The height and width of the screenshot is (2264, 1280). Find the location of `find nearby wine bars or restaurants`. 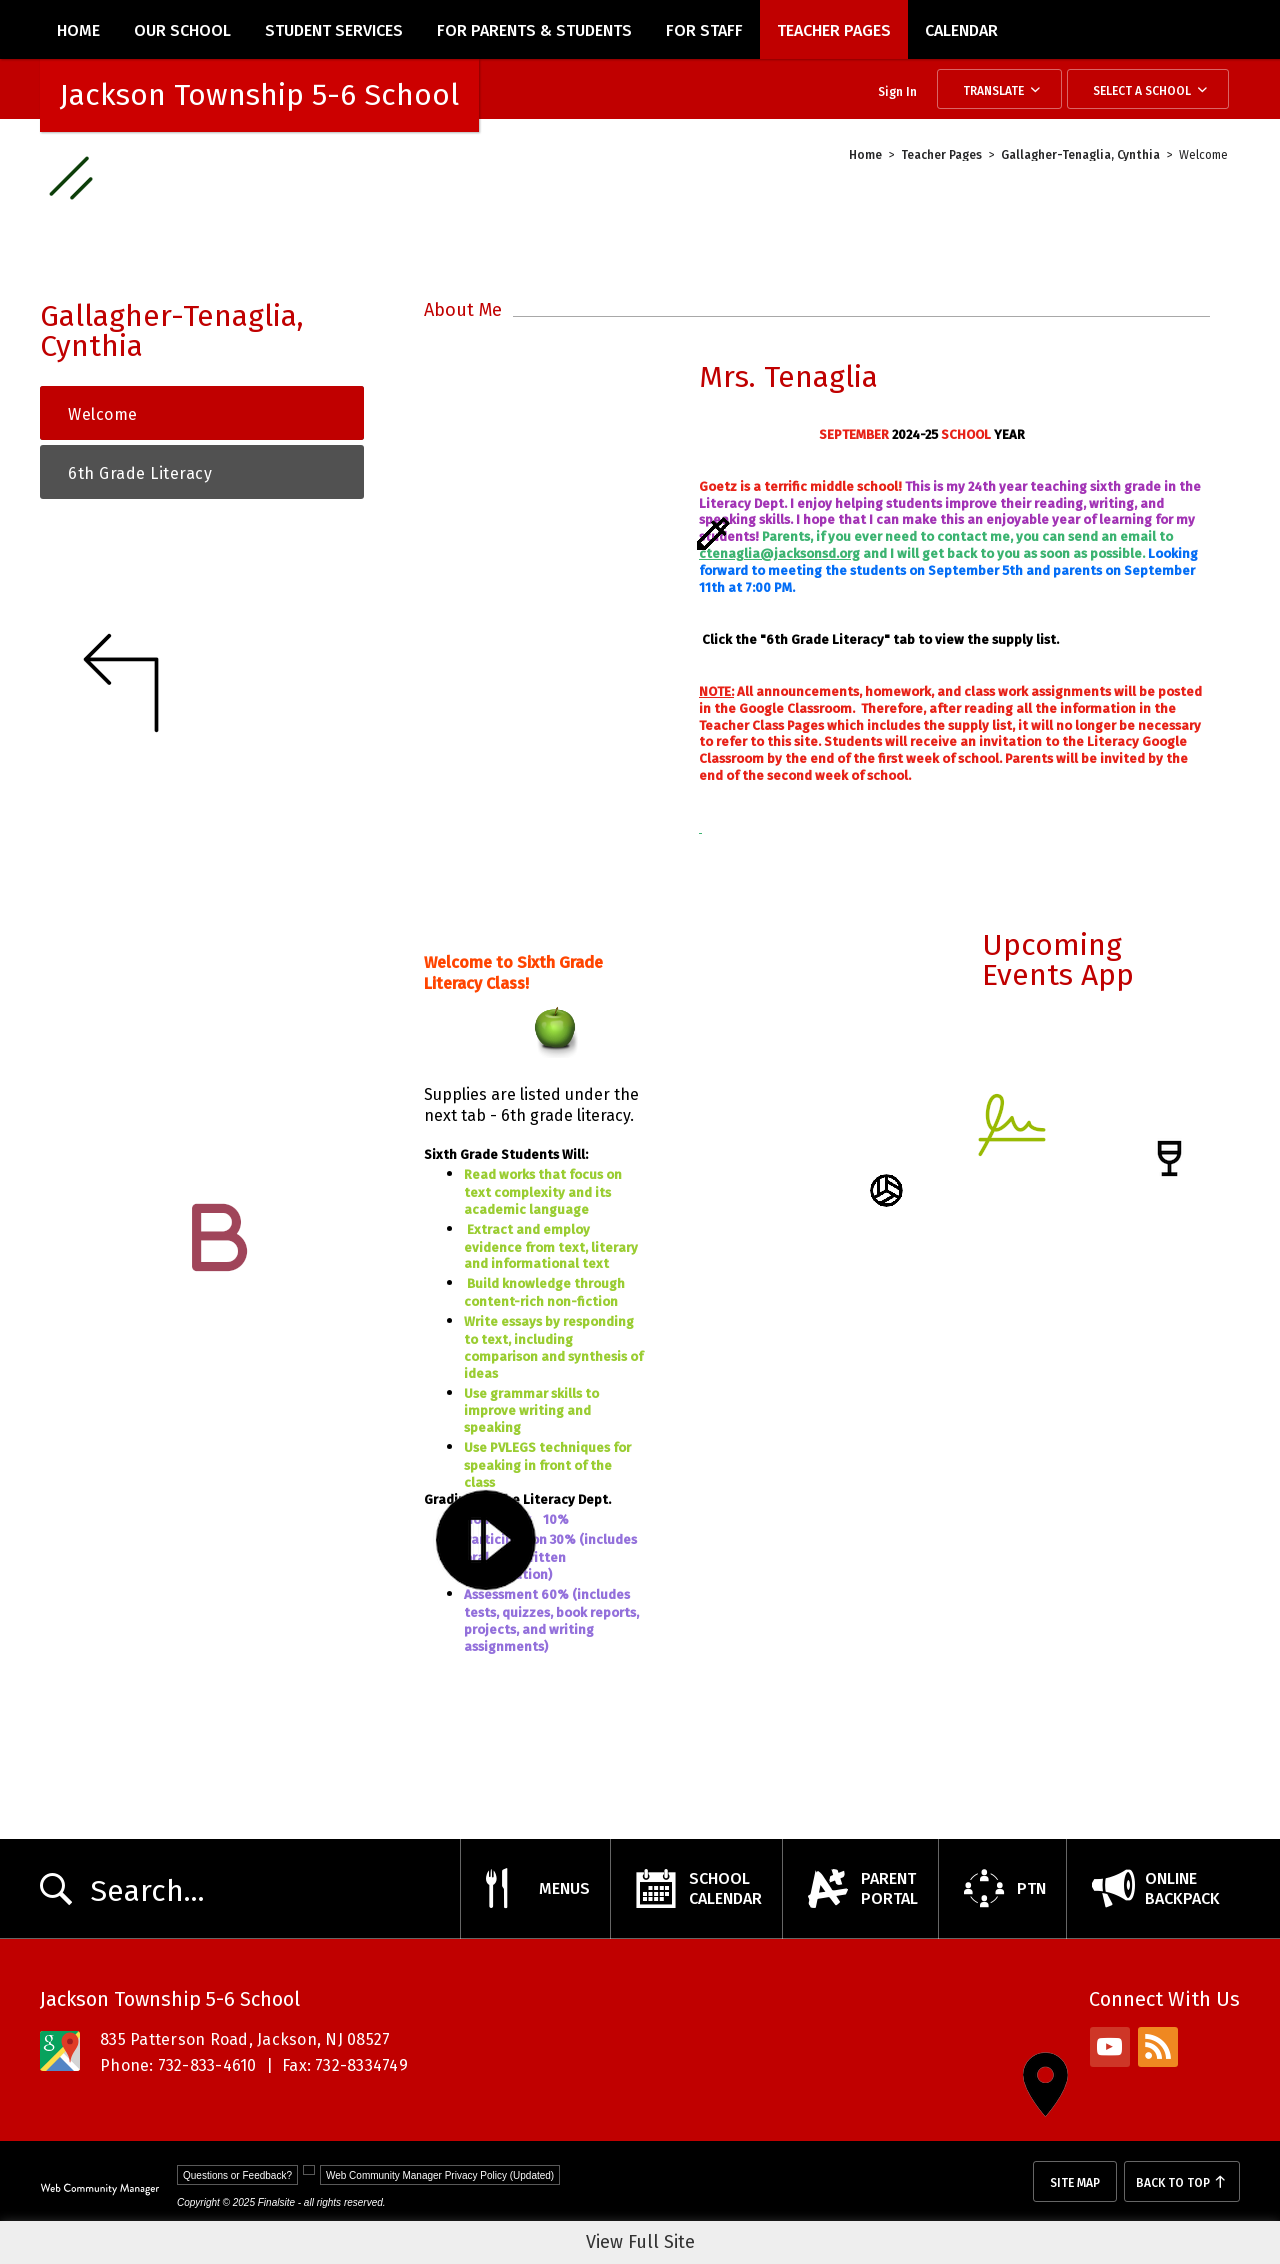

find nearby wine bars or restaurants is located at coordinates (1169, 1158).